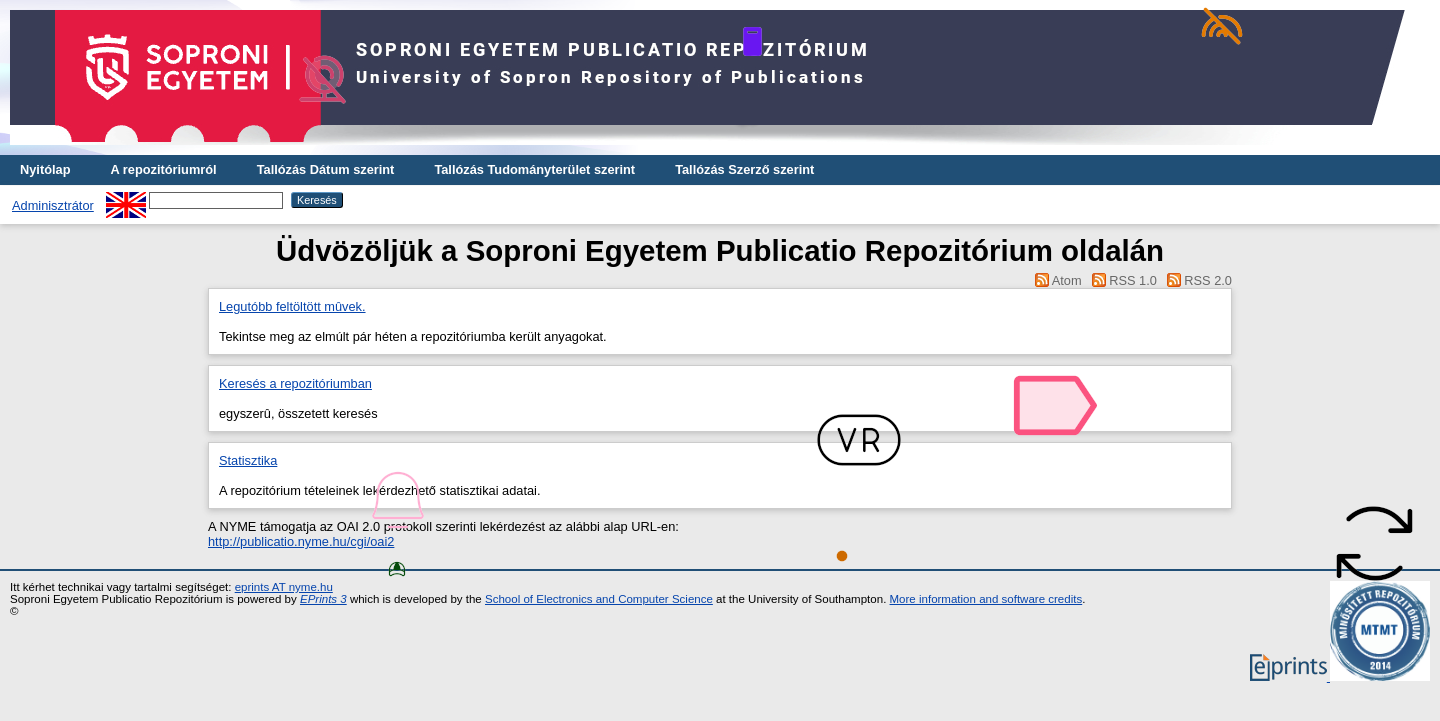 This screenshot has width=1440, height=721. What do you see at coordinates (1052, 405) in the screenshot?
I see `add a tag or label to an item` at bounding box center [1052, 405].